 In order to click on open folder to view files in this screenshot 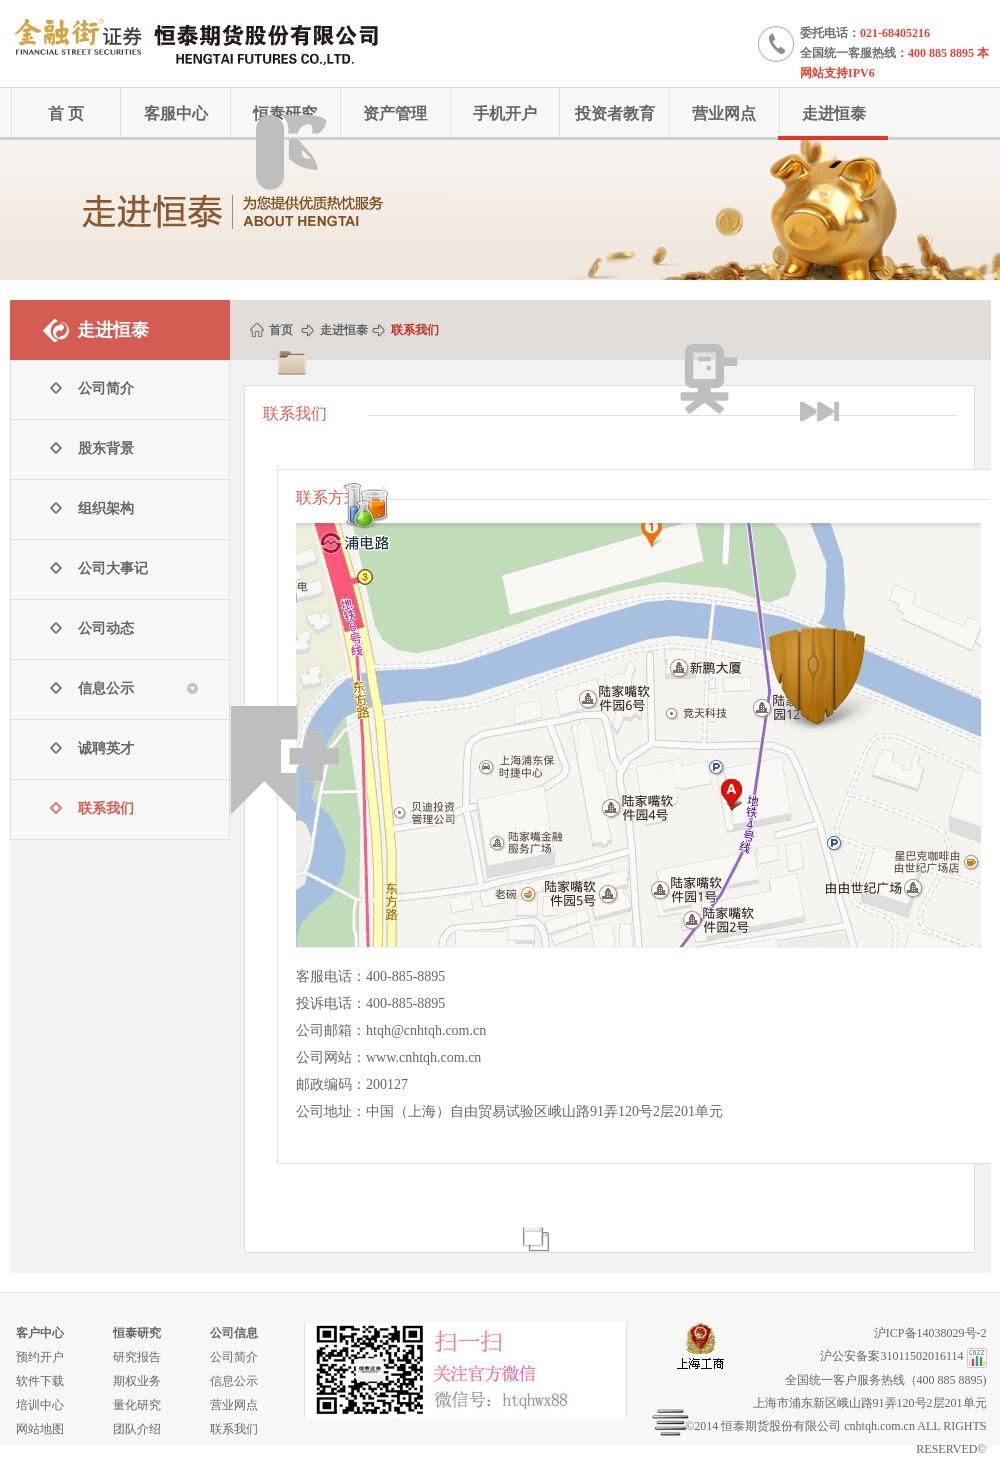, I will do `click(292, 364)`.